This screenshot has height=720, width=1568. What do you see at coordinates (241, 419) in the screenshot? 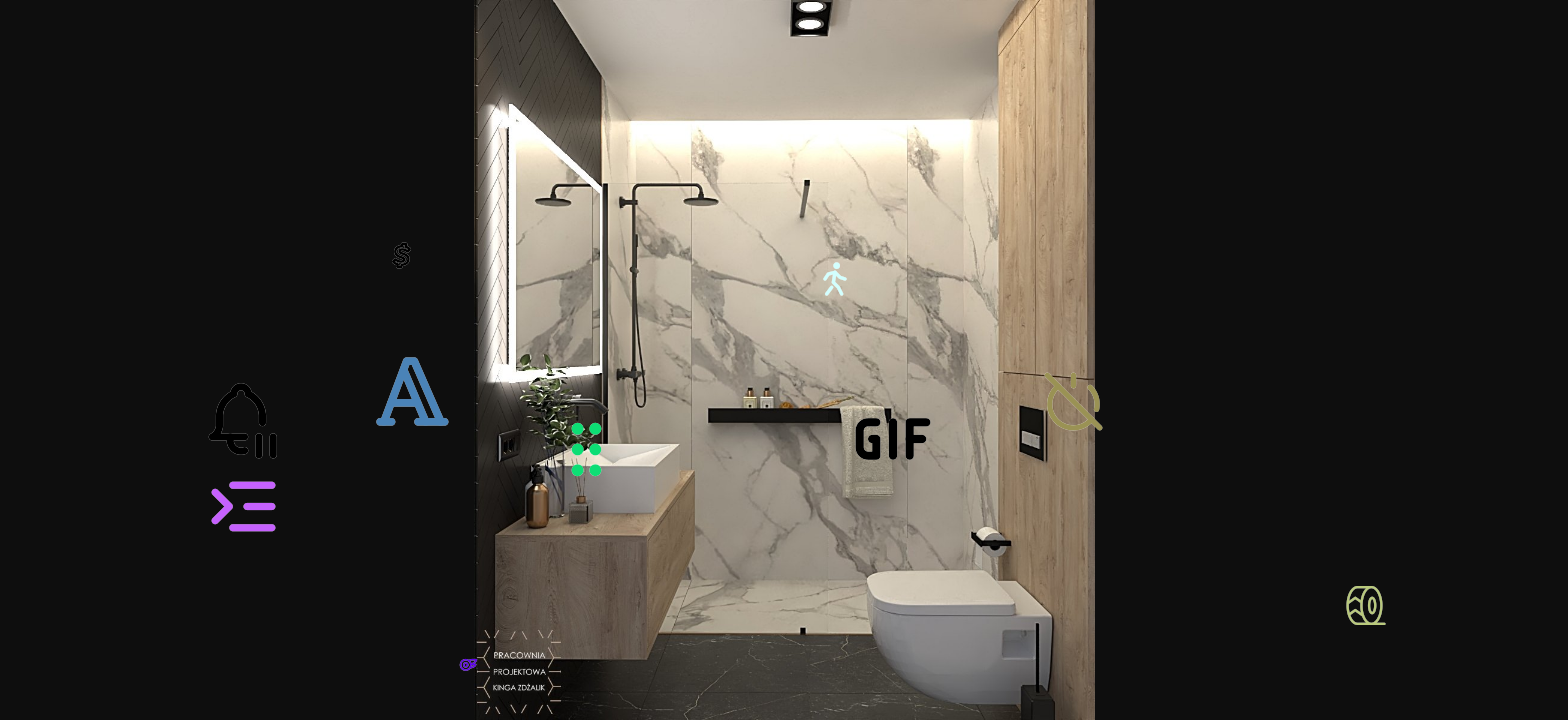
I see `pause notifications` at bounding box center [241, 419].